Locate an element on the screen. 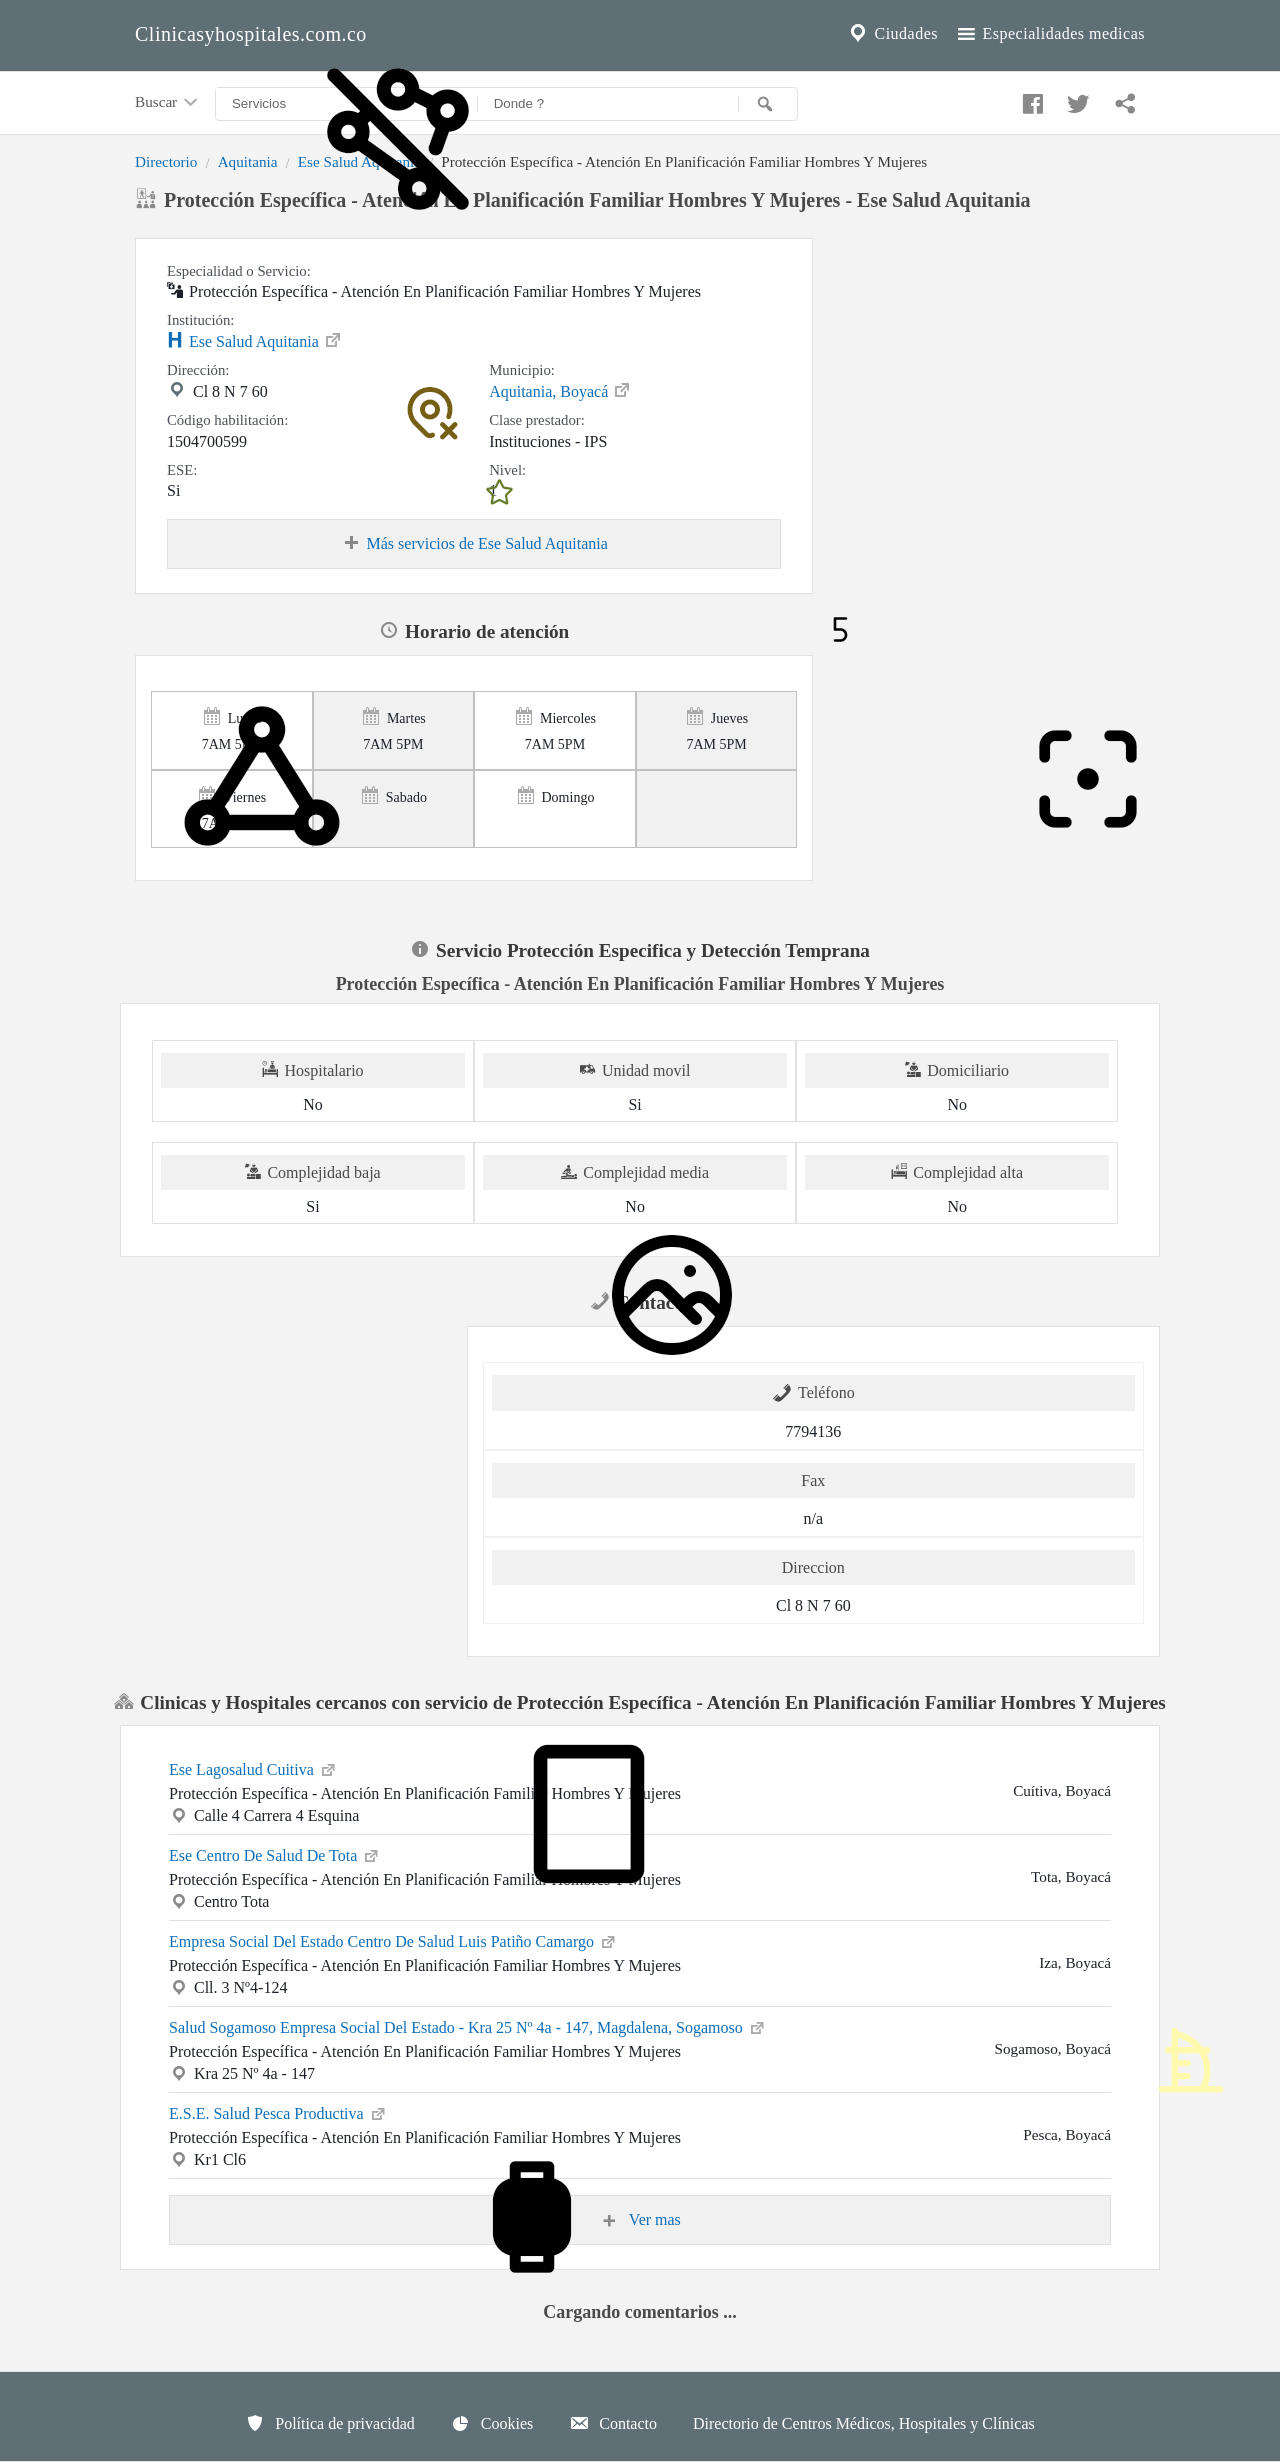  view ring network topology is located at coordinates (262, 776).